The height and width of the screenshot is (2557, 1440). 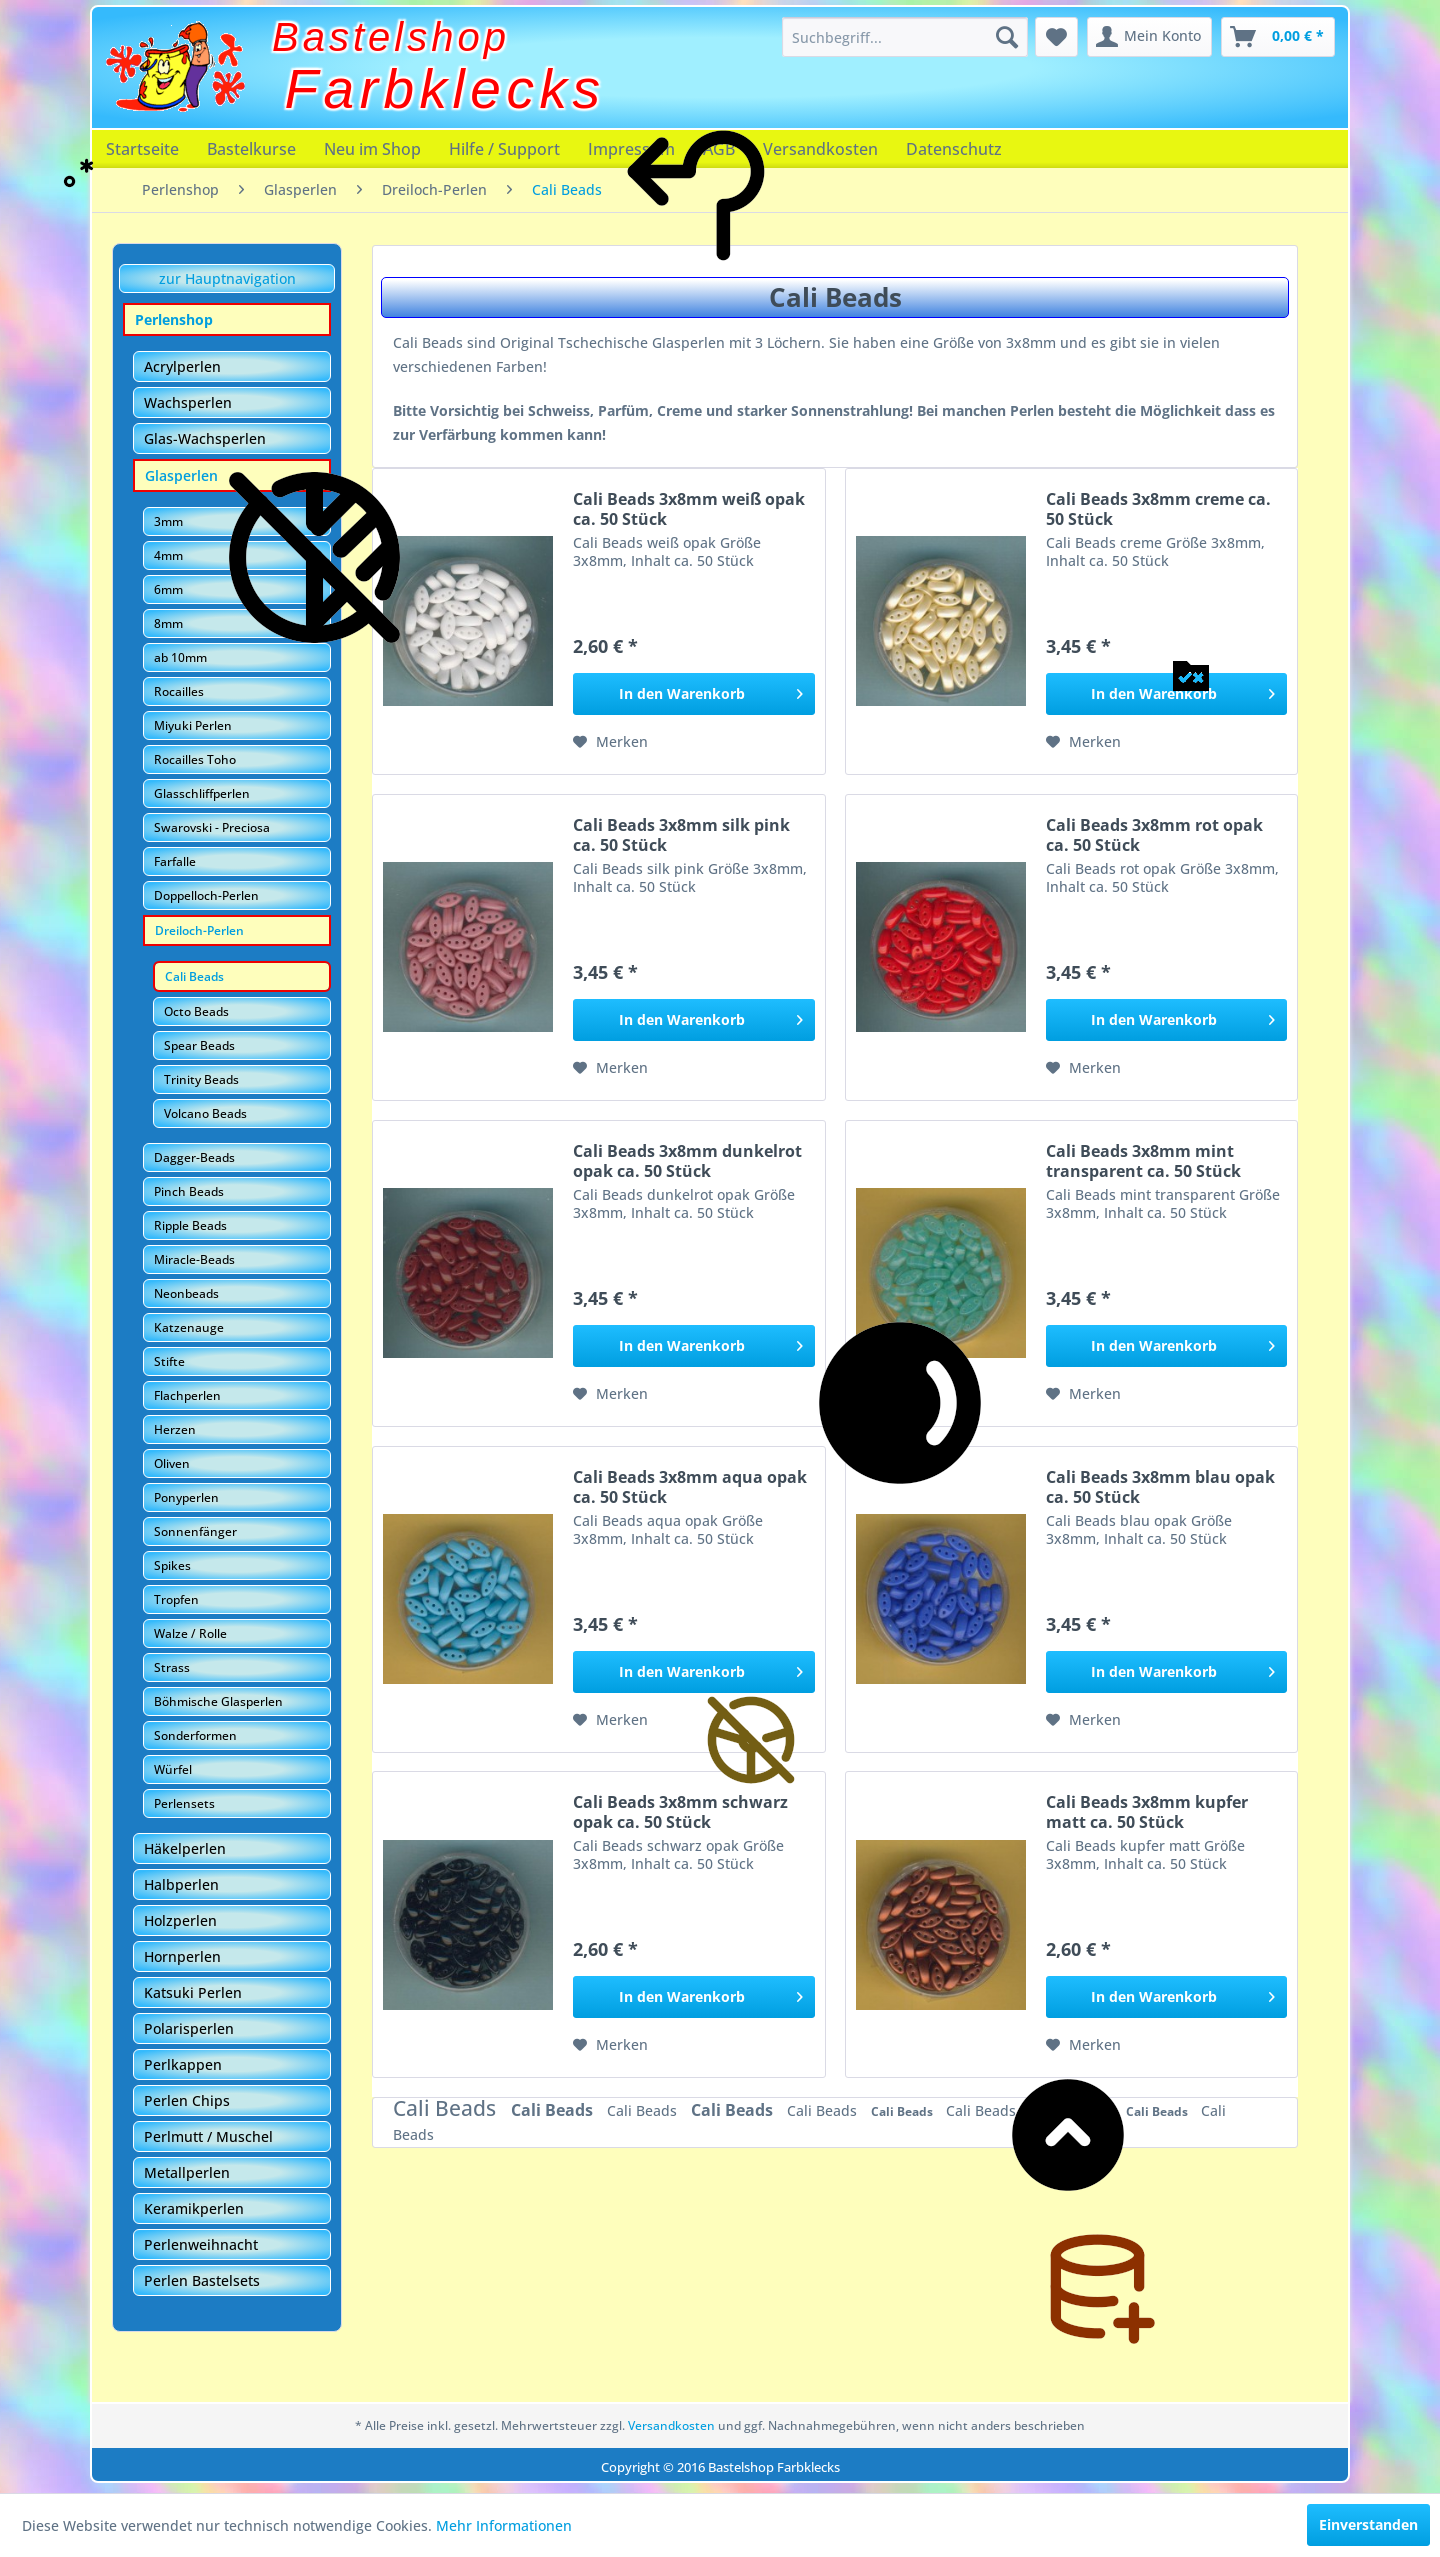 I want to click on disable steering or driving controls, so click(x=751, y=1740).